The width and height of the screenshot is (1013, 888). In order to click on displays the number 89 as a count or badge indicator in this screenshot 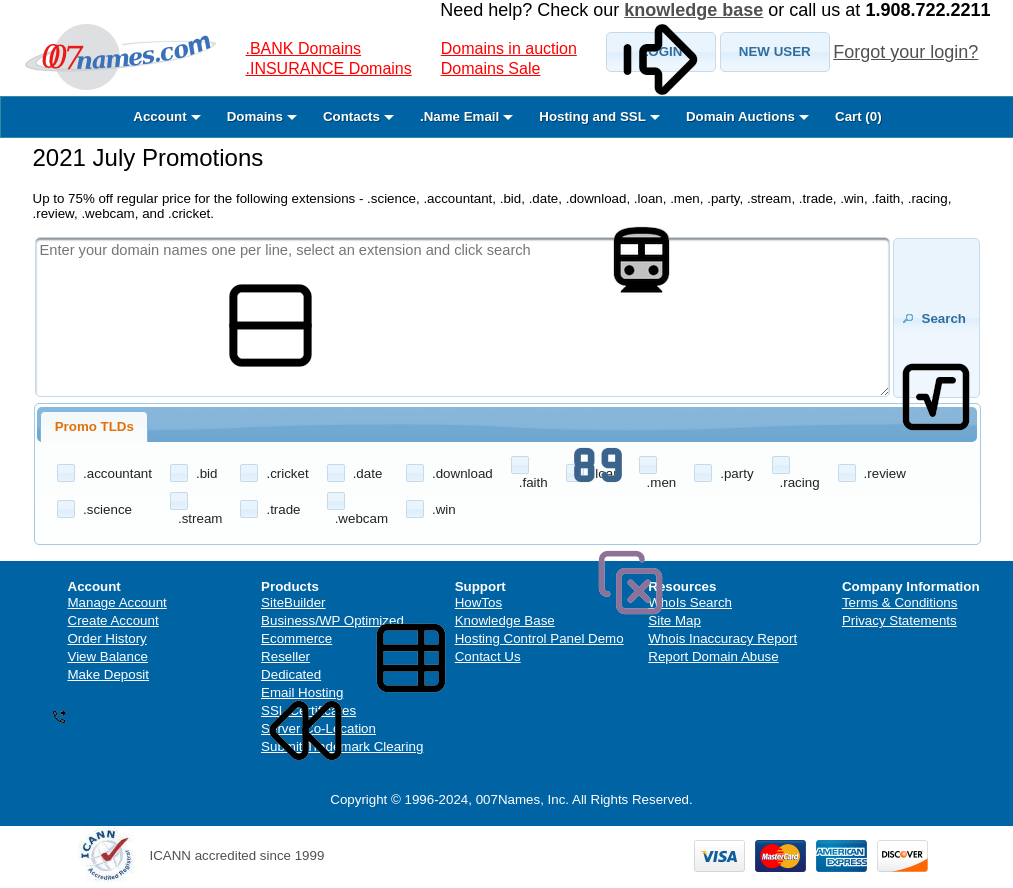, I will do `click(598, 465)`.